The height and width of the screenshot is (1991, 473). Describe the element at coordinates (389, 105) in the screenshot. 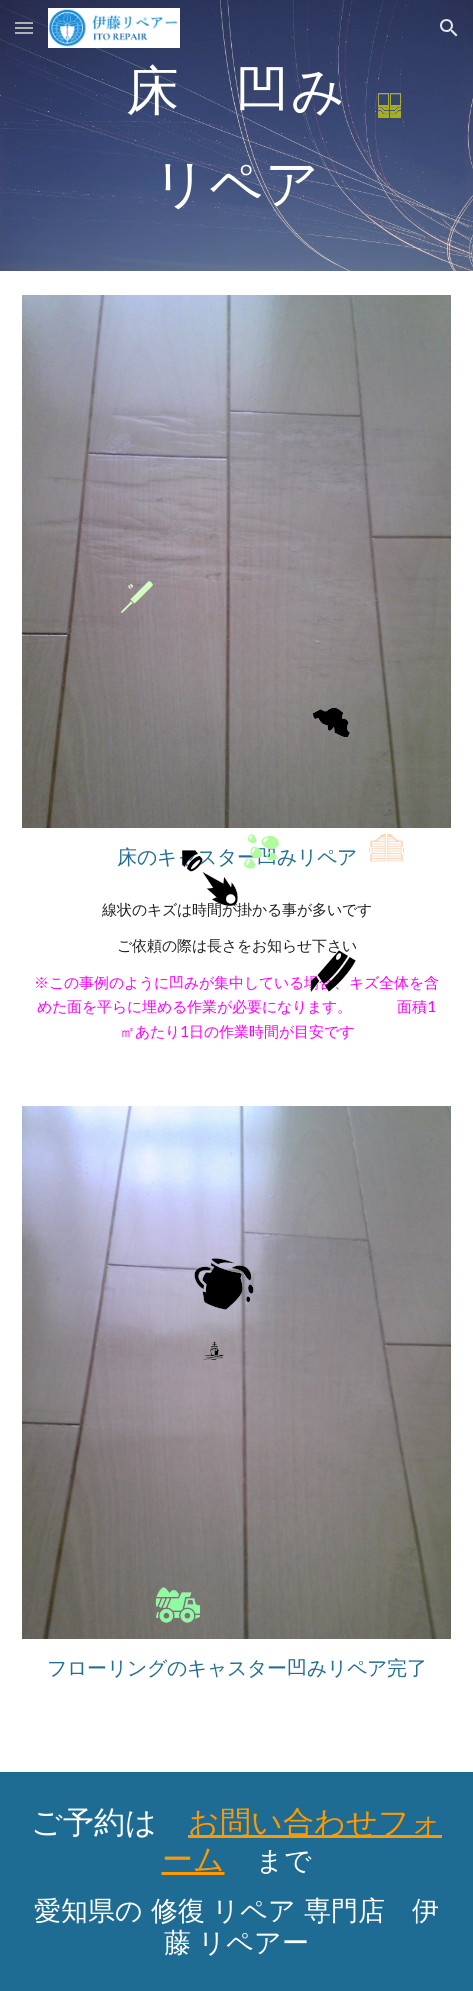

I see `access public transit or bus schedule` at that location.